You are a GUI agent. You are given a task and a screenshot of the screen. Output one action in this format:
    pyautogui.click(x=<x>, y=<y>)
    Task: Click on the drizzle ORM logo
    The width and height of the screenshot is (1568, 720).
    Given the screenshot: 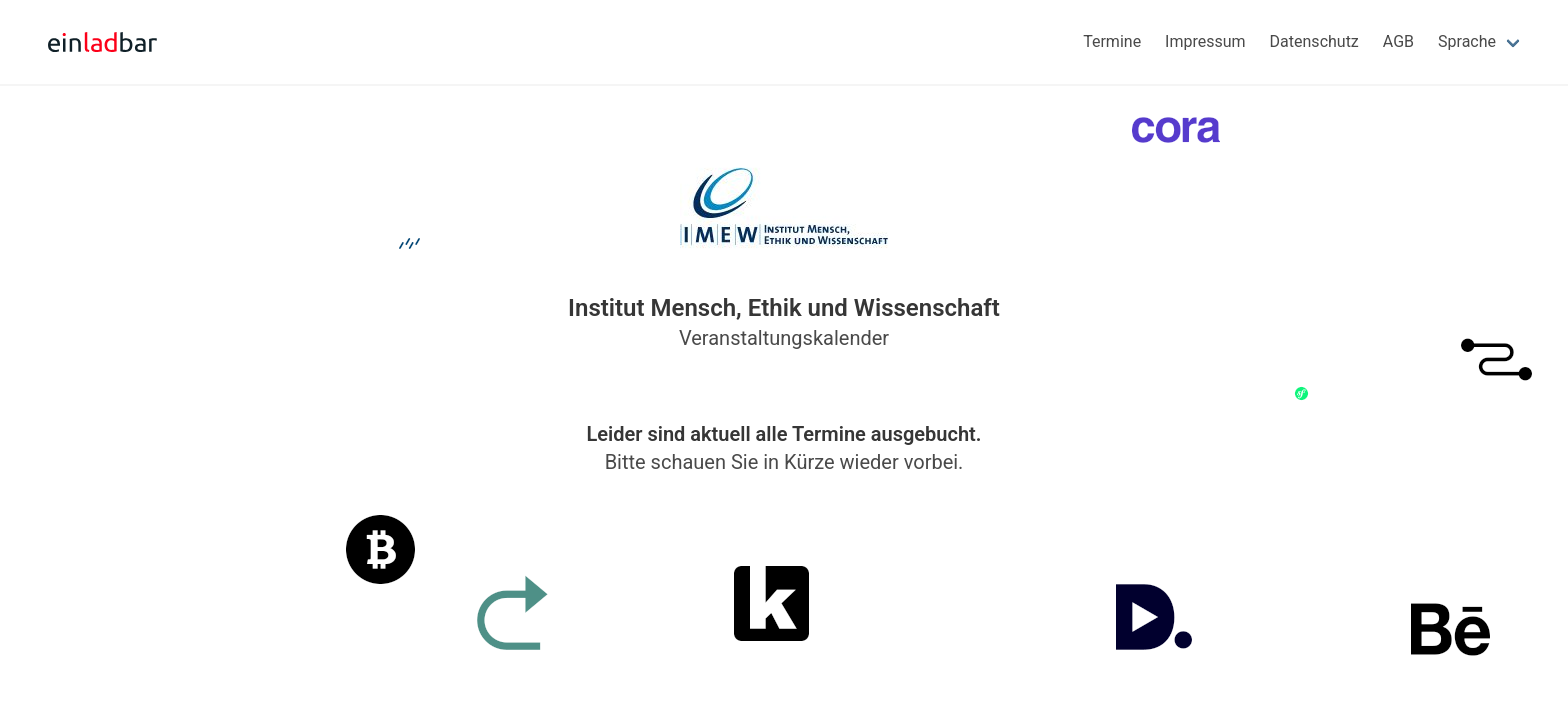 What is the action you would take?
    pyautogui.click(x=409, y=243)
    